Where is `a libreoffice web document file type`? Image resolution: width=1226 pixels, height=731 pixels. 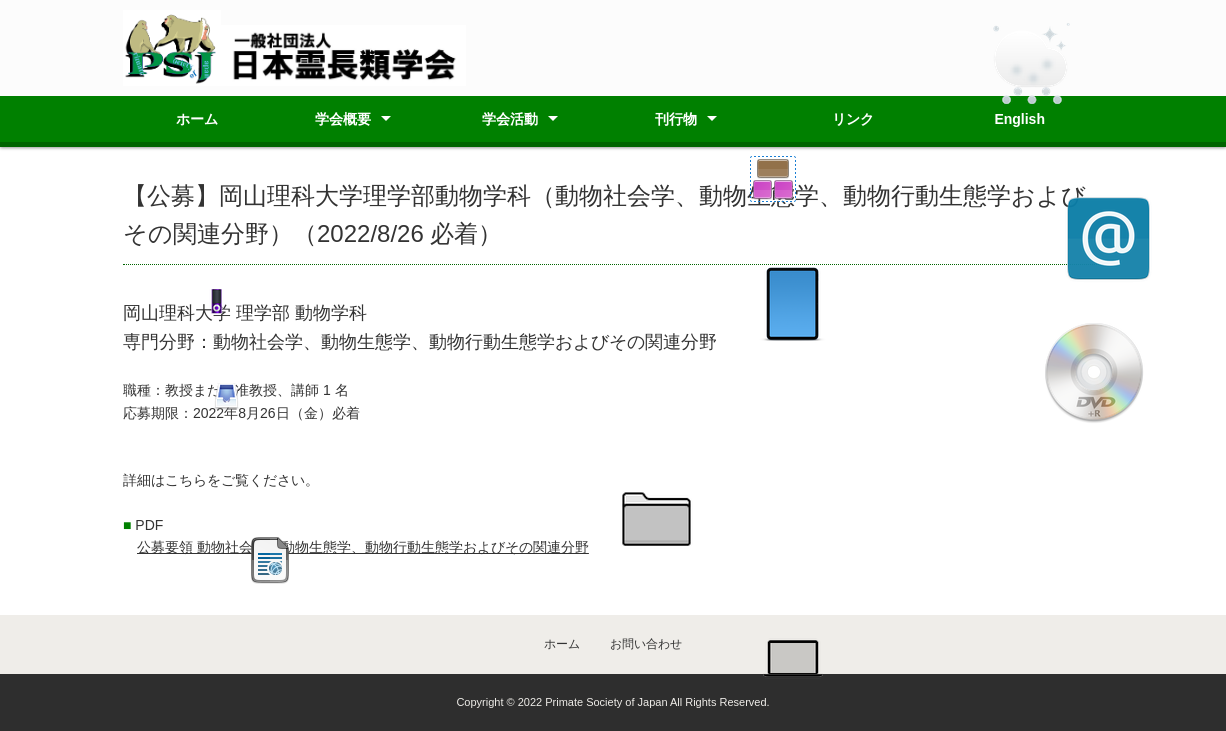 a libreoffice web document file type is located at coordinates (270, 560).